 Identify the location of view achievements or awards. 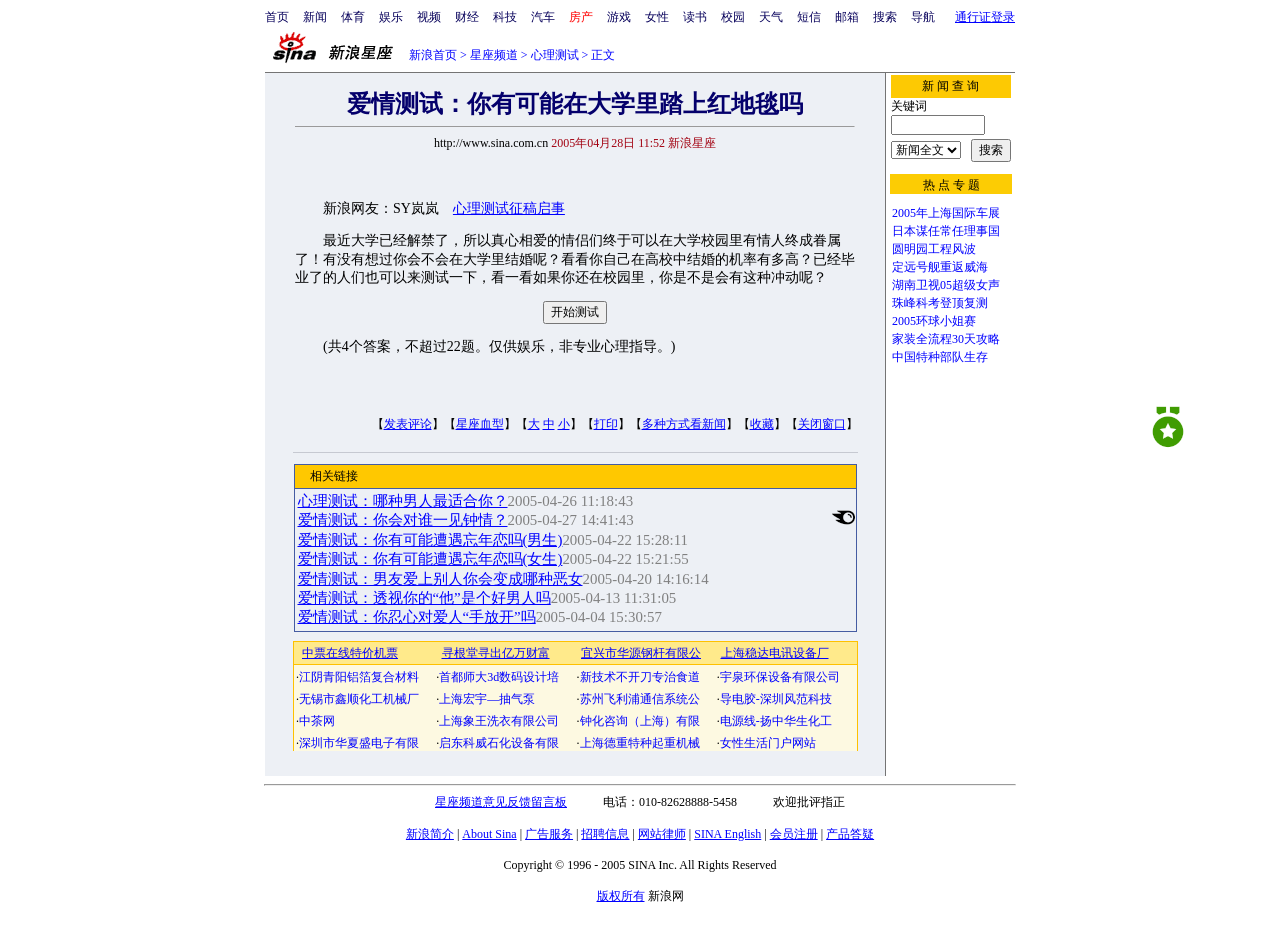
(1168, 426).